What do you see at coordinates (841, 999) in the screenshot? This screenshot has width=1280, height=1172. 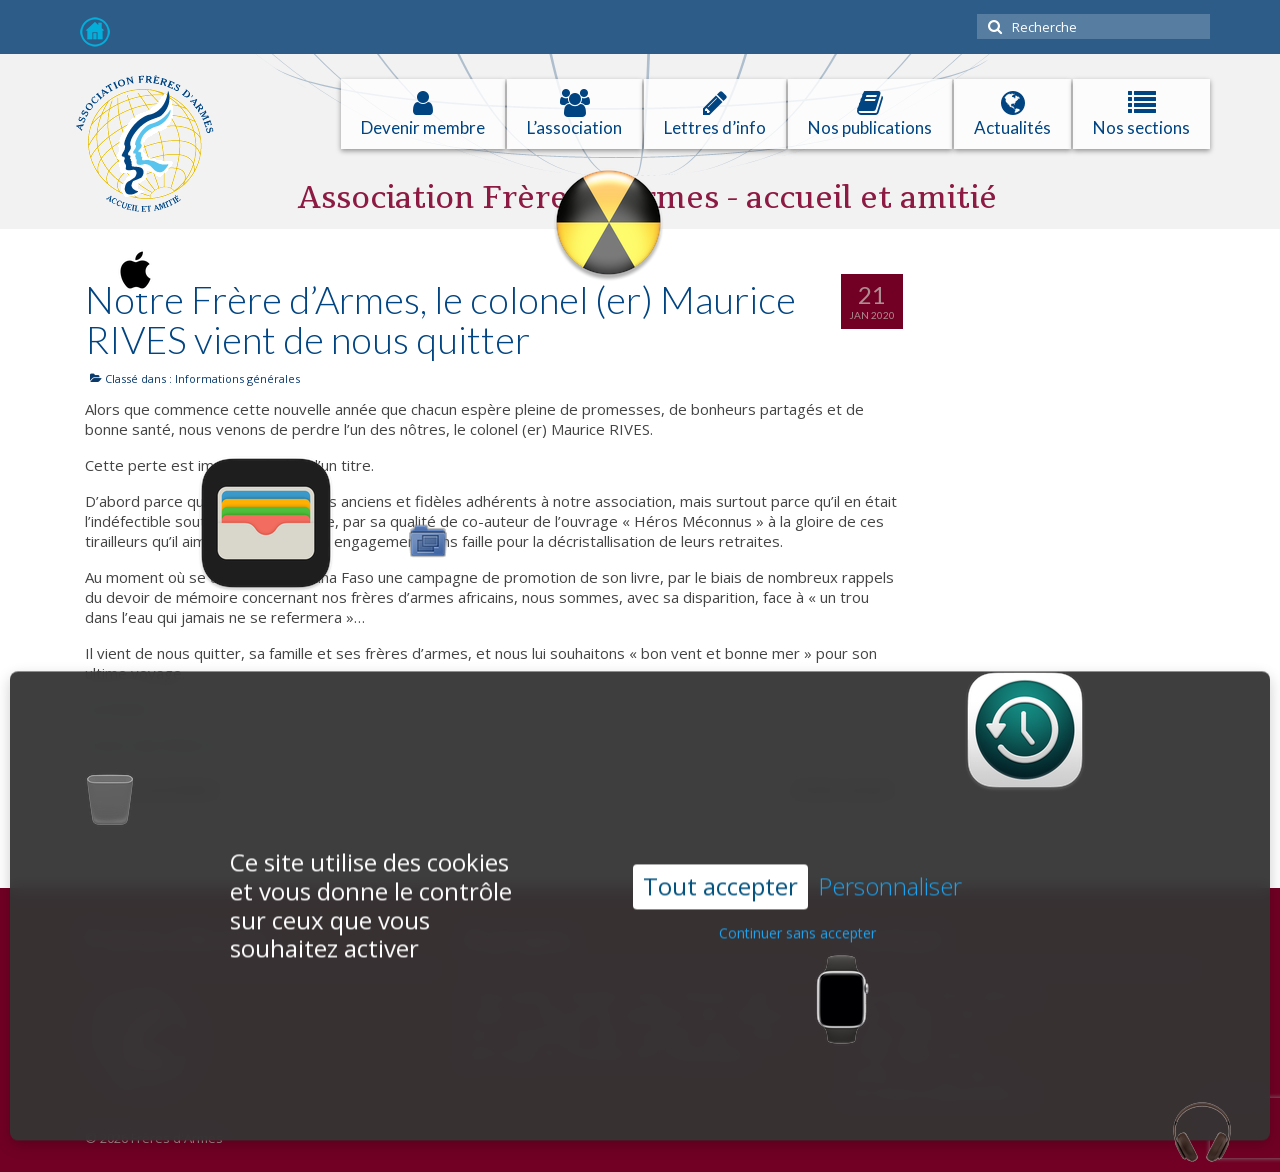 I see `manage your connected Apple Watch SE` at bounding box center [841, 999].